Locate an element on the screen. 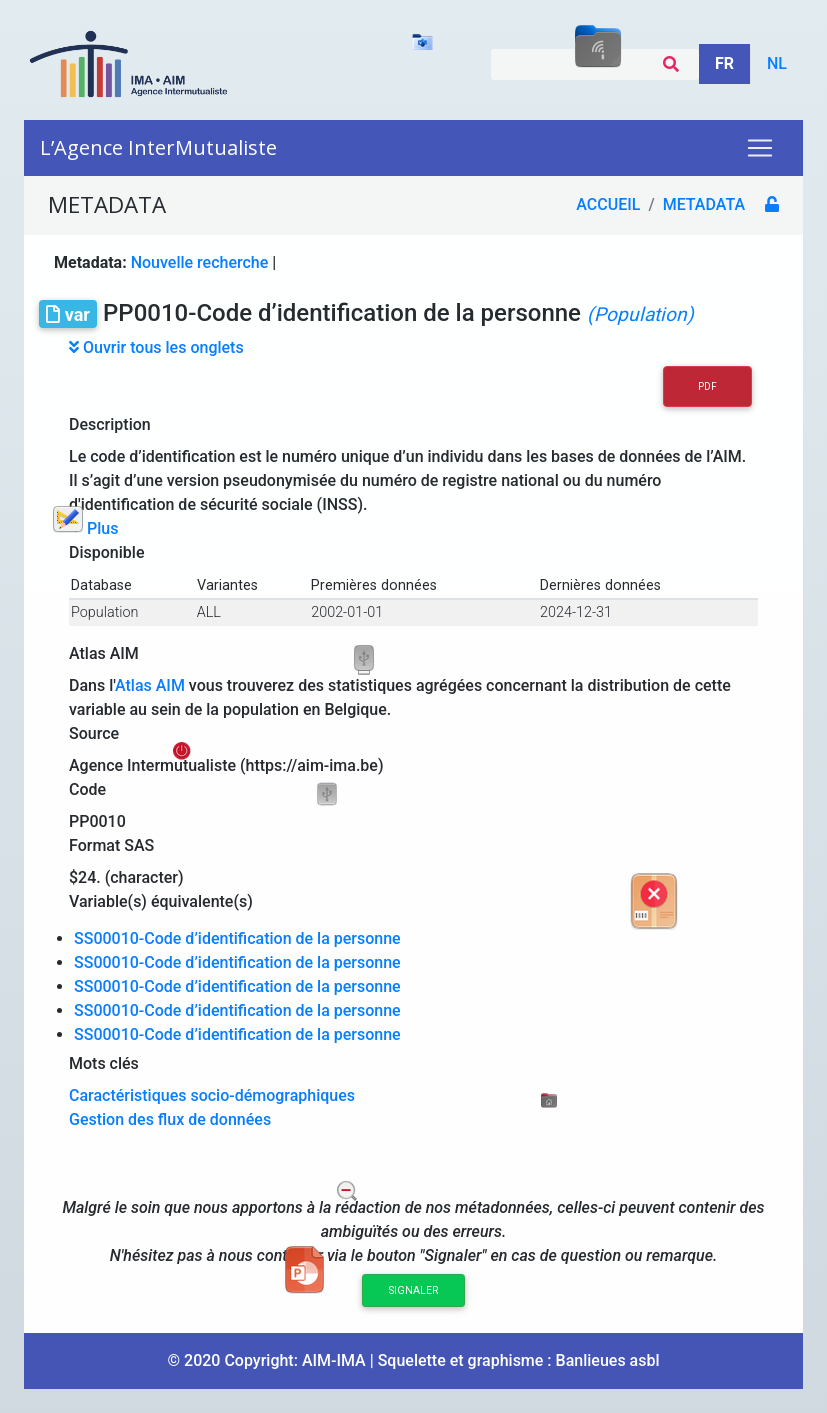 The height and width of the screenshot is (1413, 827). access connected USB storage device is located at coordinates (327, 794).